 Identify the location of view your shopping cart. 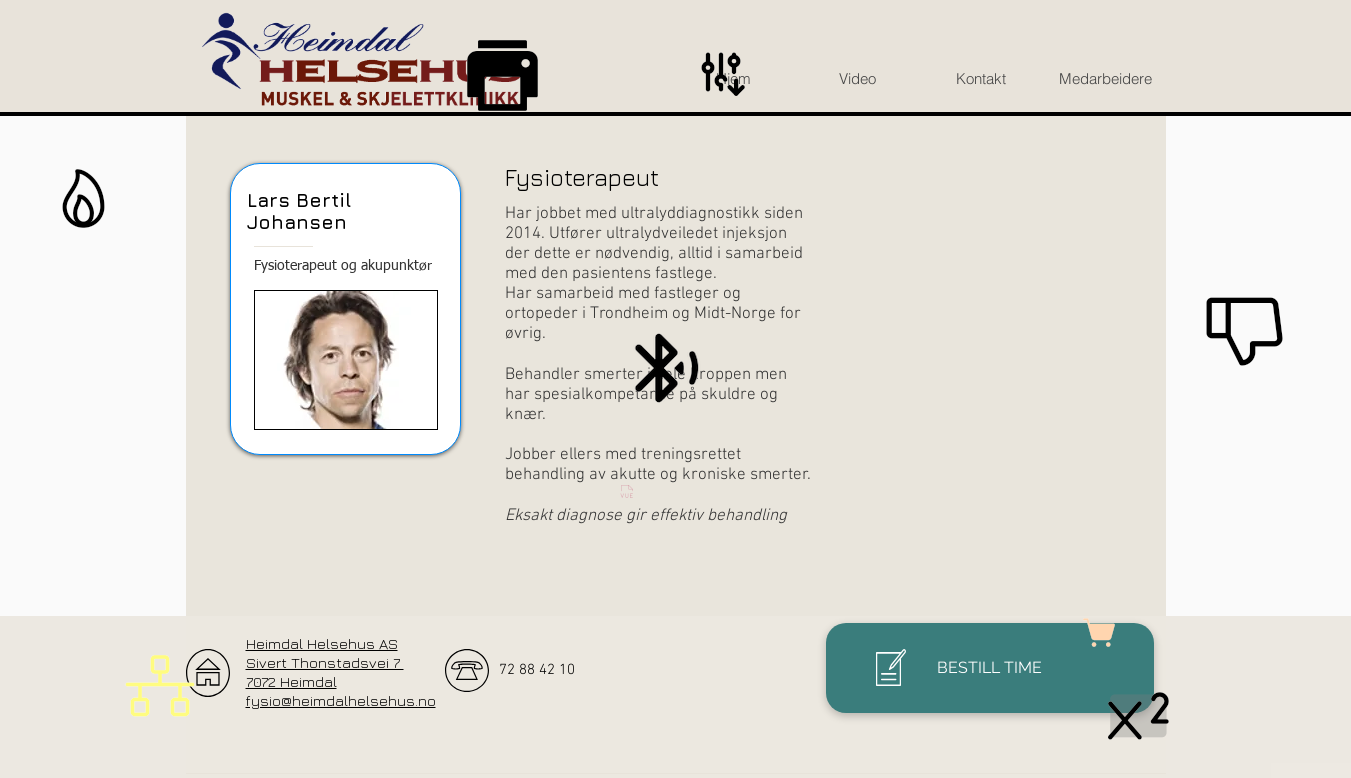
(1099, 632).